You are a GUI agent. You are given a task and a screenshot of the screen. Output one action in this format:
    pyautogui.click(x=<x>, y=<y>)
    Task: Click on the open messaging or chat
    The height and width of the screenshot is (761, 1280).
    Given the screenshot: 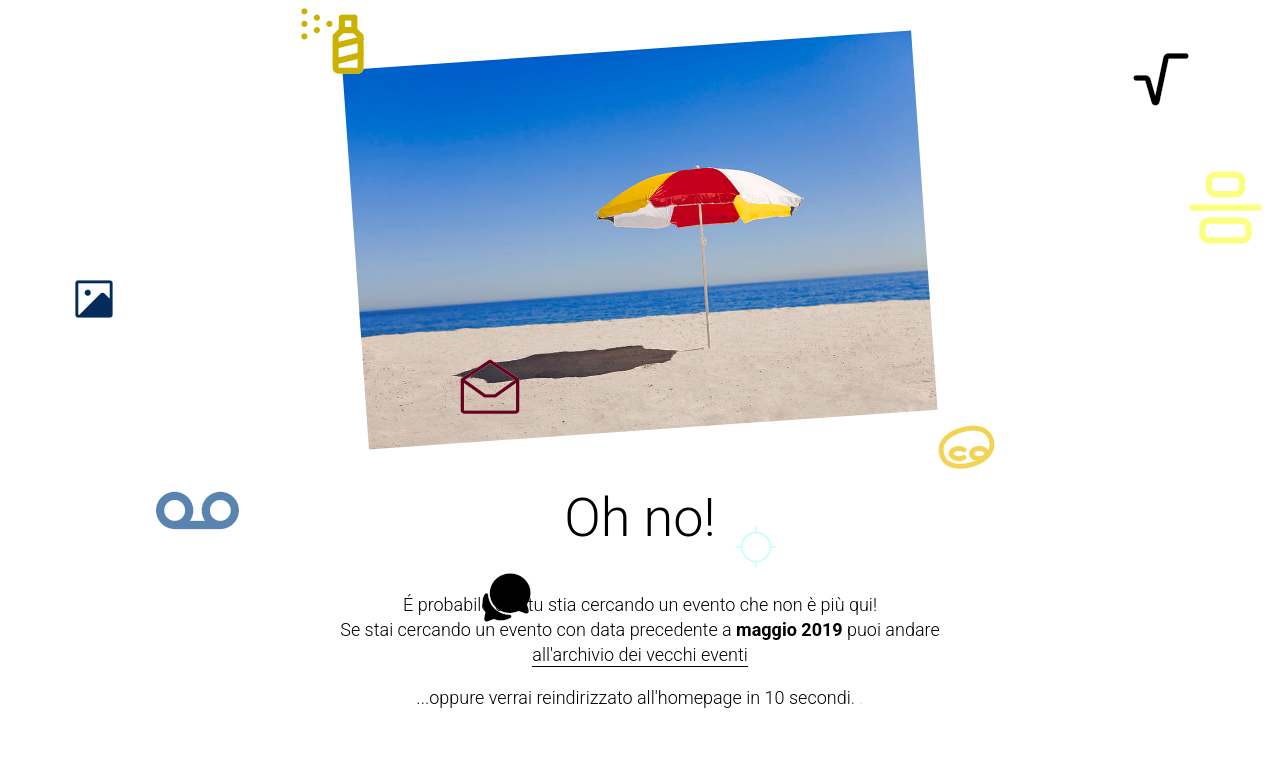 What is the action you would take?
    pyautogui.click(x=506, y=597)
    